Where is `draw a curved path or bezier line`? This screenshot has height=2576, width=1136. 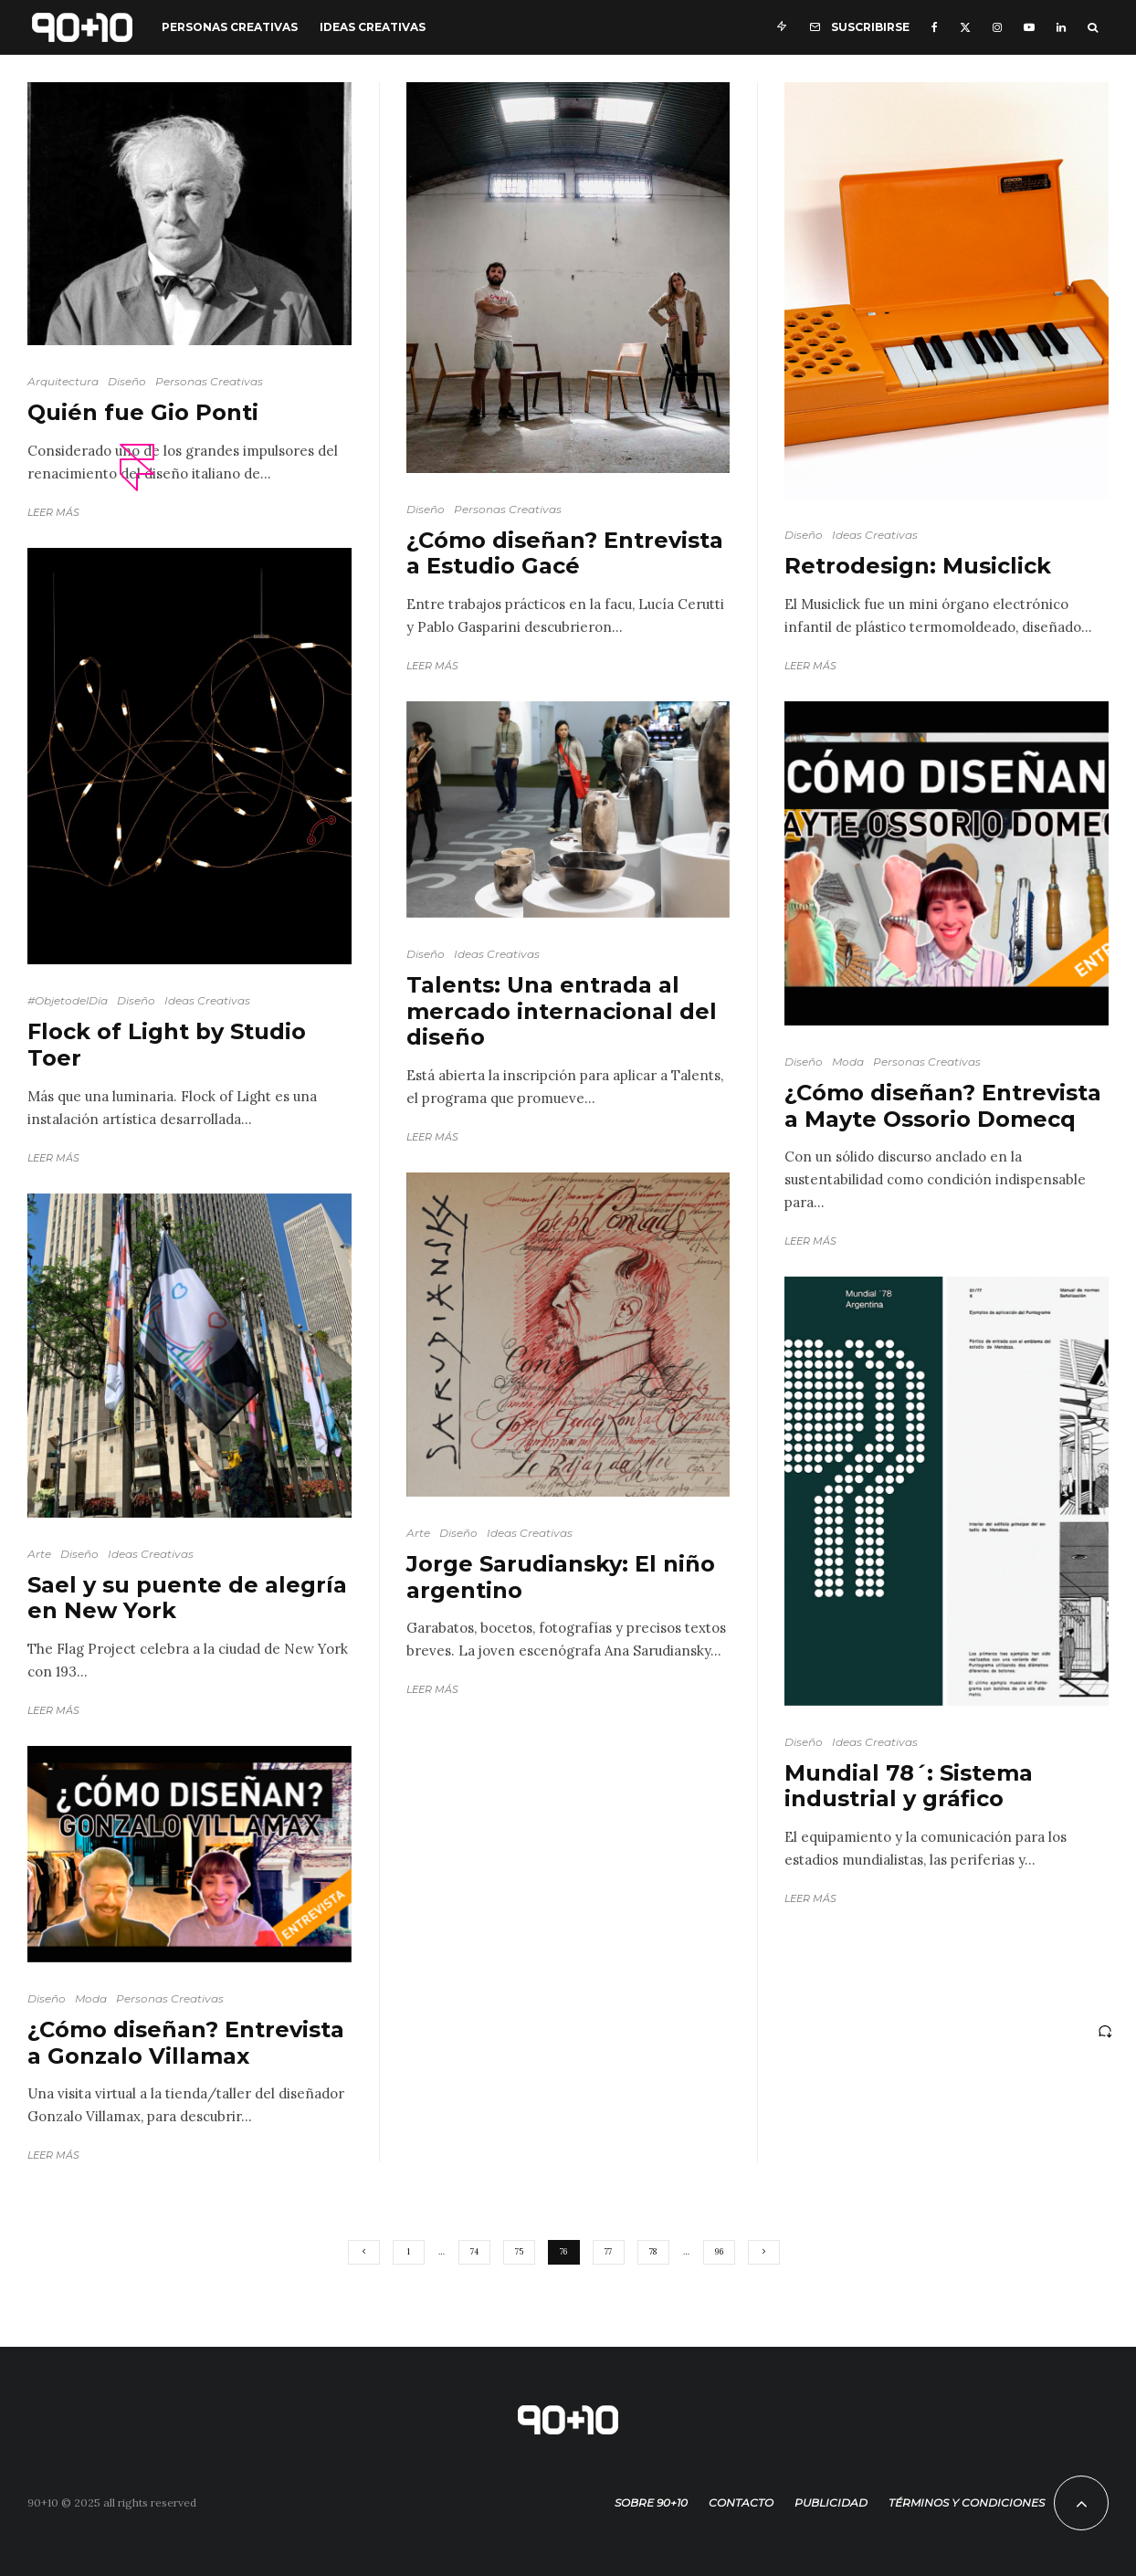
draw a curved path or bezier line is located at coordinates (321, 830).